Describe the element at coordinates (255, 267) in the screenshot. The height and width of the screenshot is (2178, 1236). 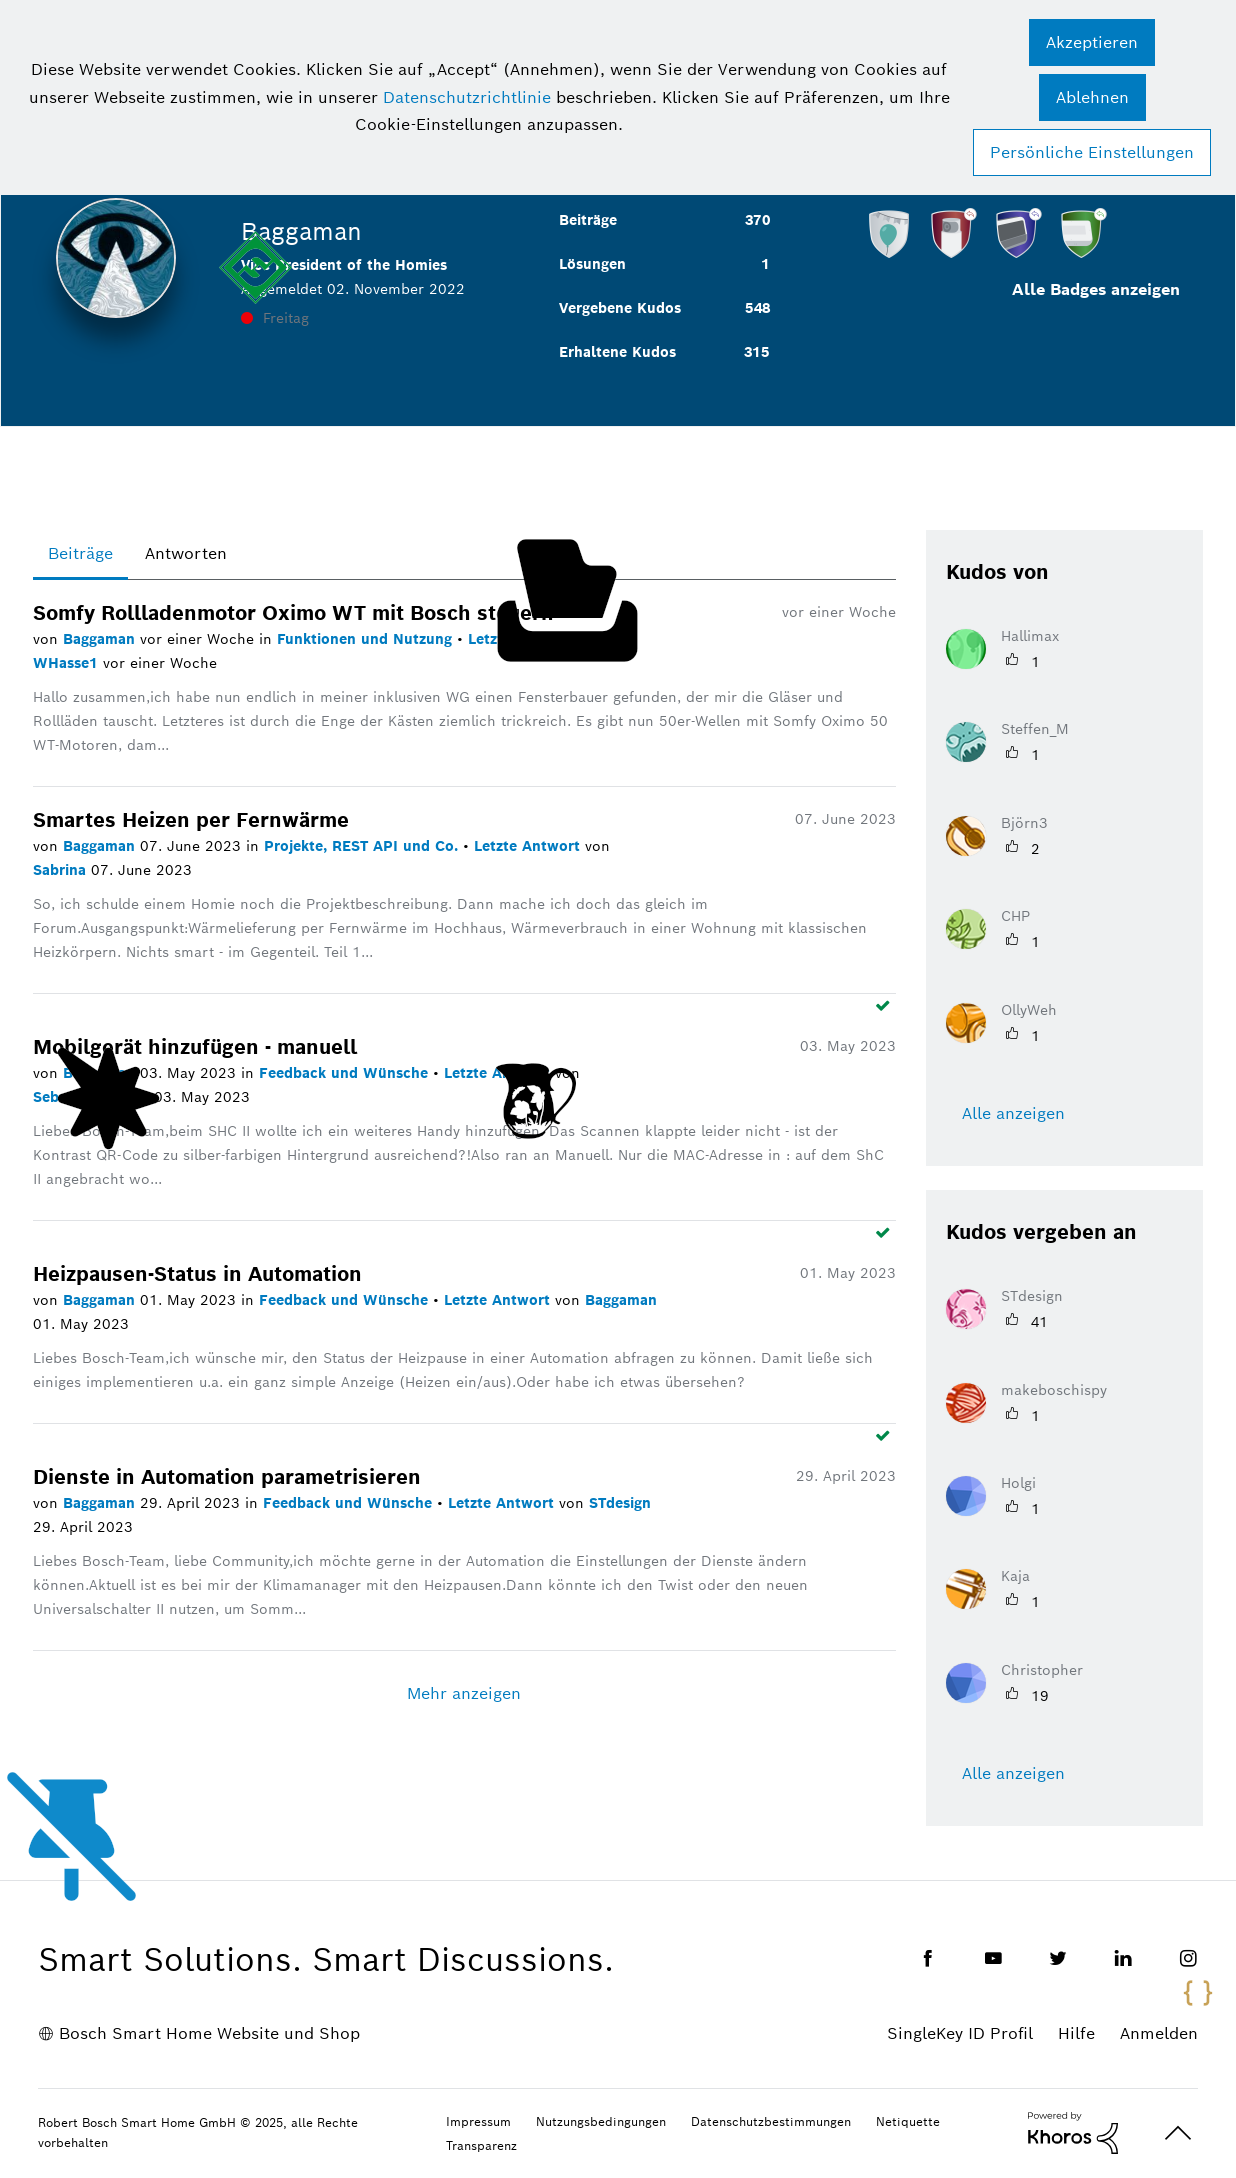
I see `fantasy flight games logo` at that location.